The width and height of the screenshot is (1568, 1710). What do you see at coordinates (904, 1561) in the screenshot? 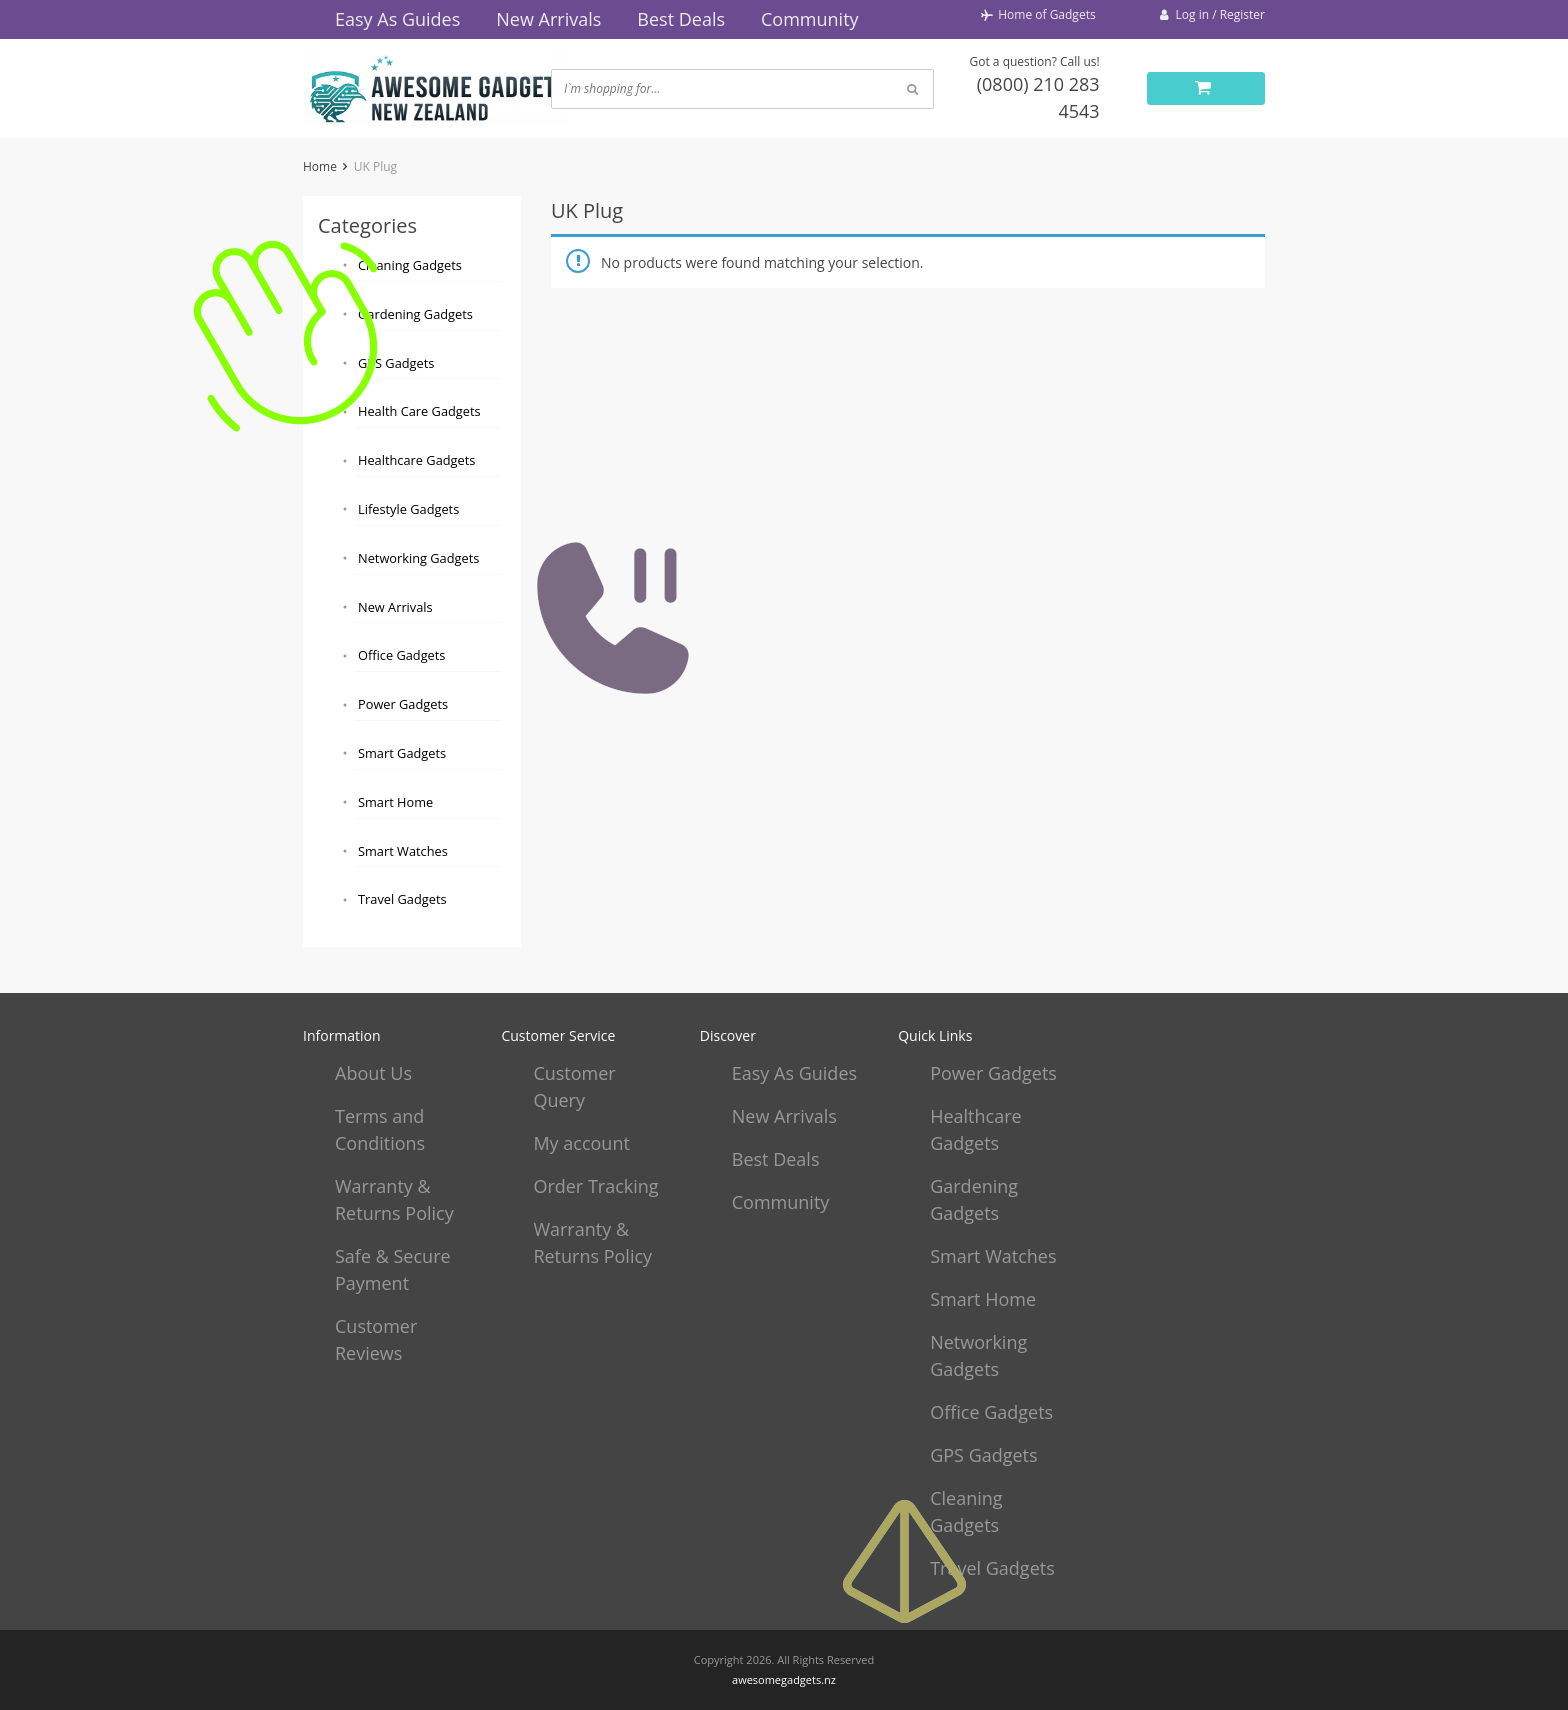
I see `access 3D modeling or rendering tools` at bounding box center [904, 1561].